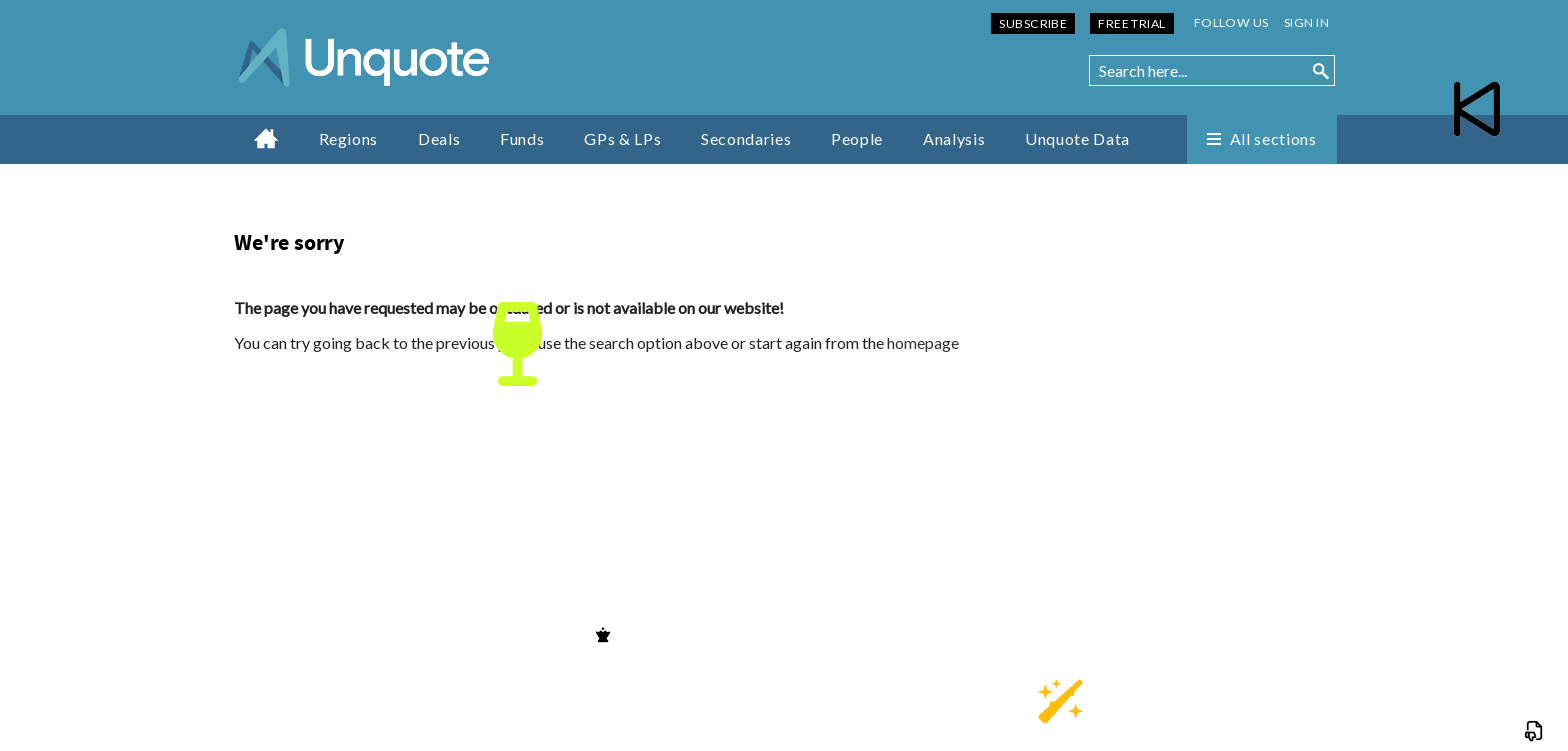 This screenshot has width=1568, height=751. What do you see at coordinates (517, 341) in the screenshot?
I see `browse wine or beverage options` at bounding box center [517, 341].